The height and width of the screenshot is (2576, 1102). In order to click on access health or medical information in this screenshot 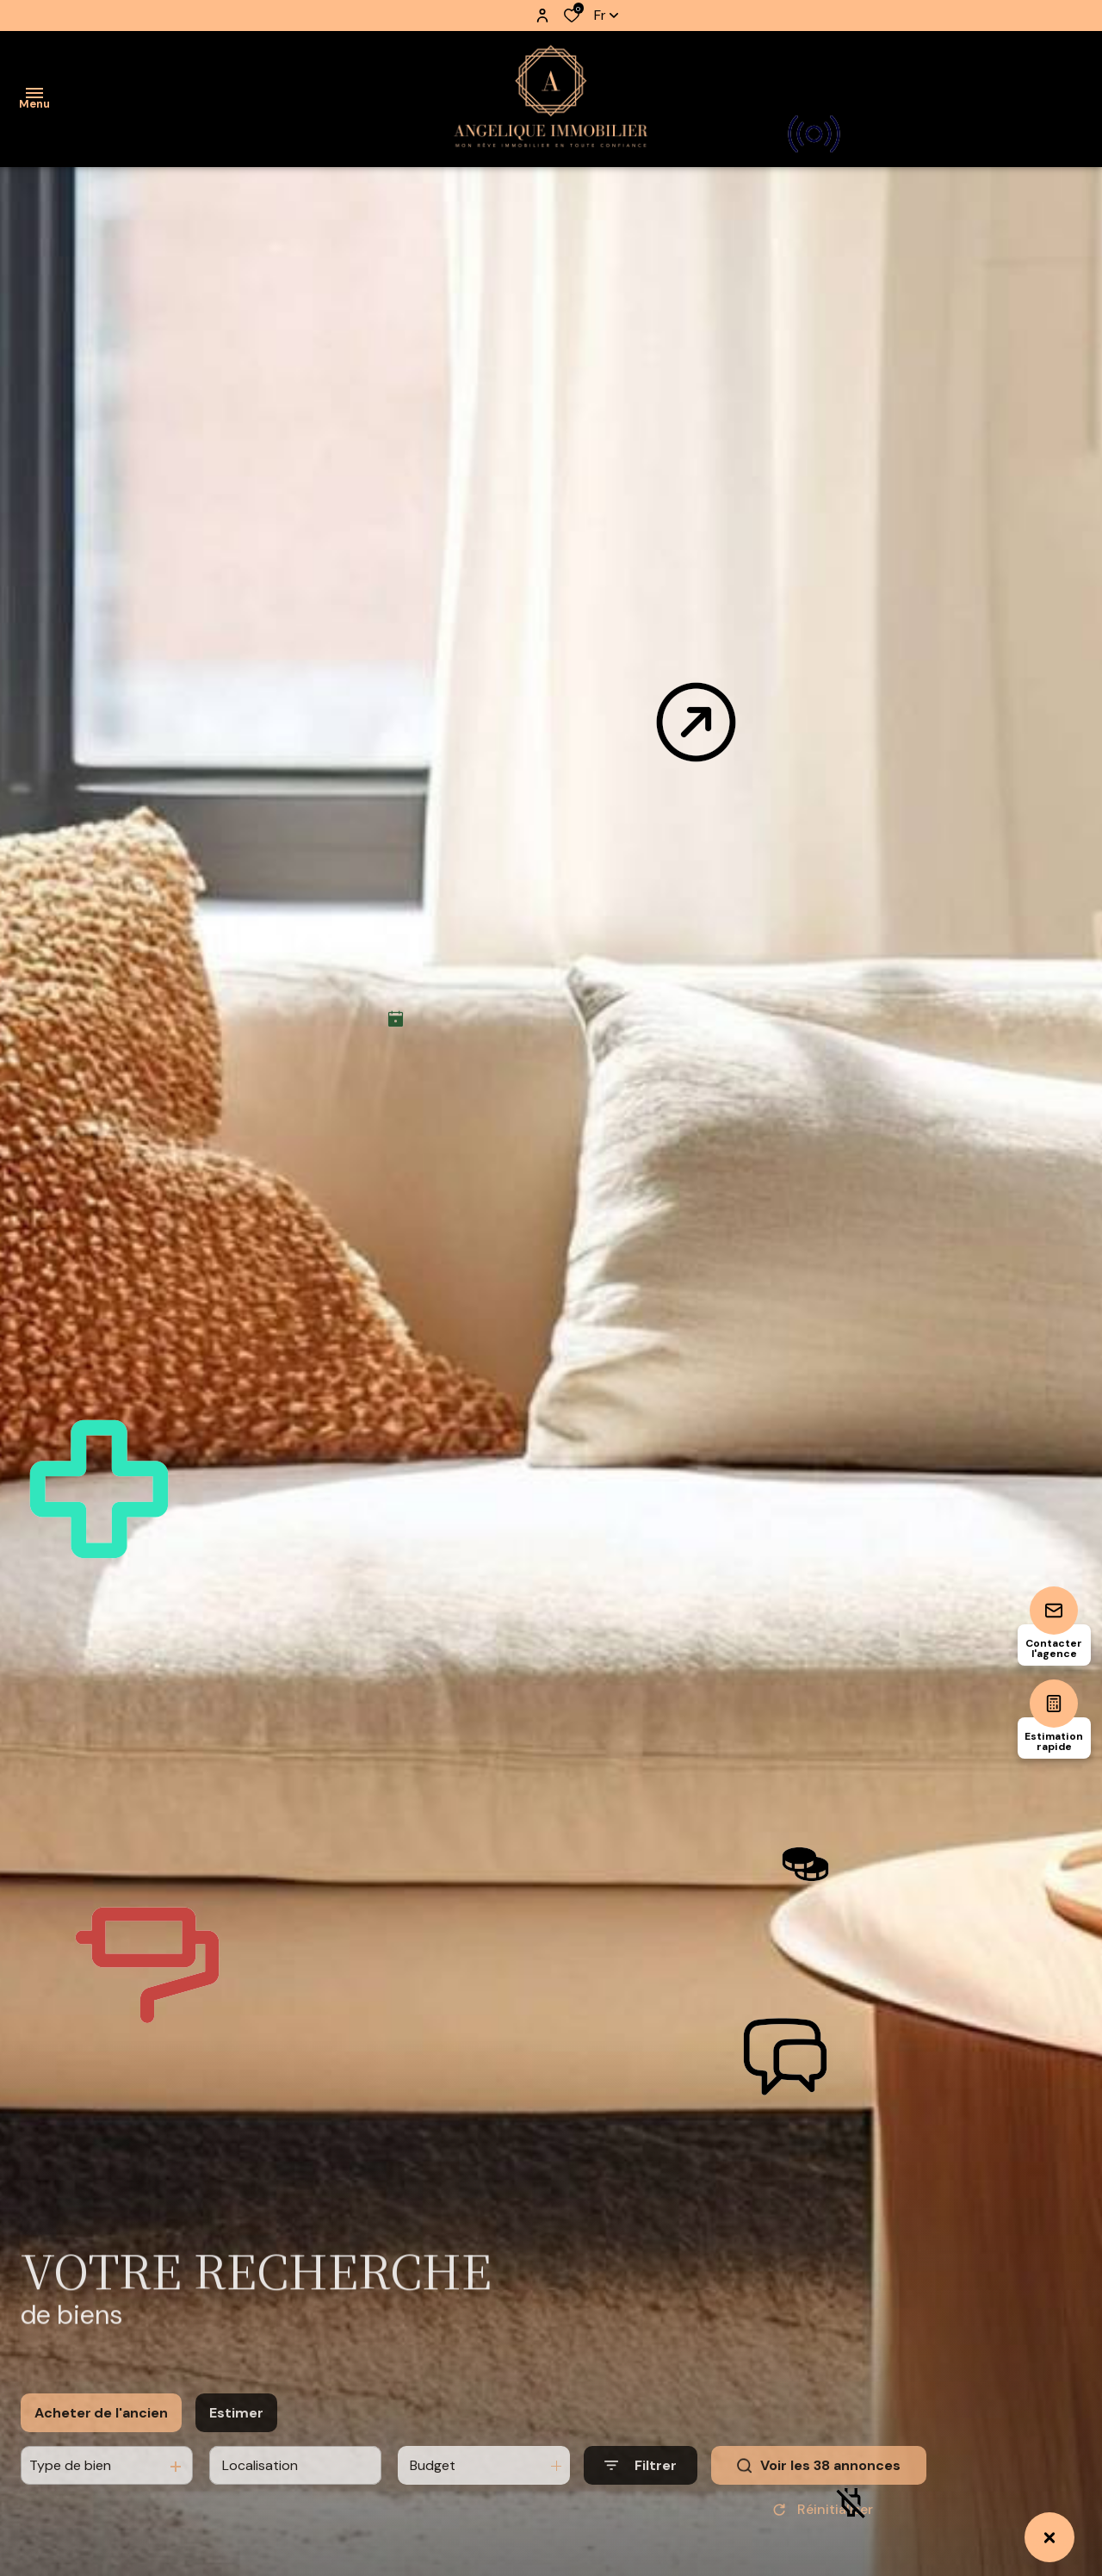, I will do `click(99, 1489)`.